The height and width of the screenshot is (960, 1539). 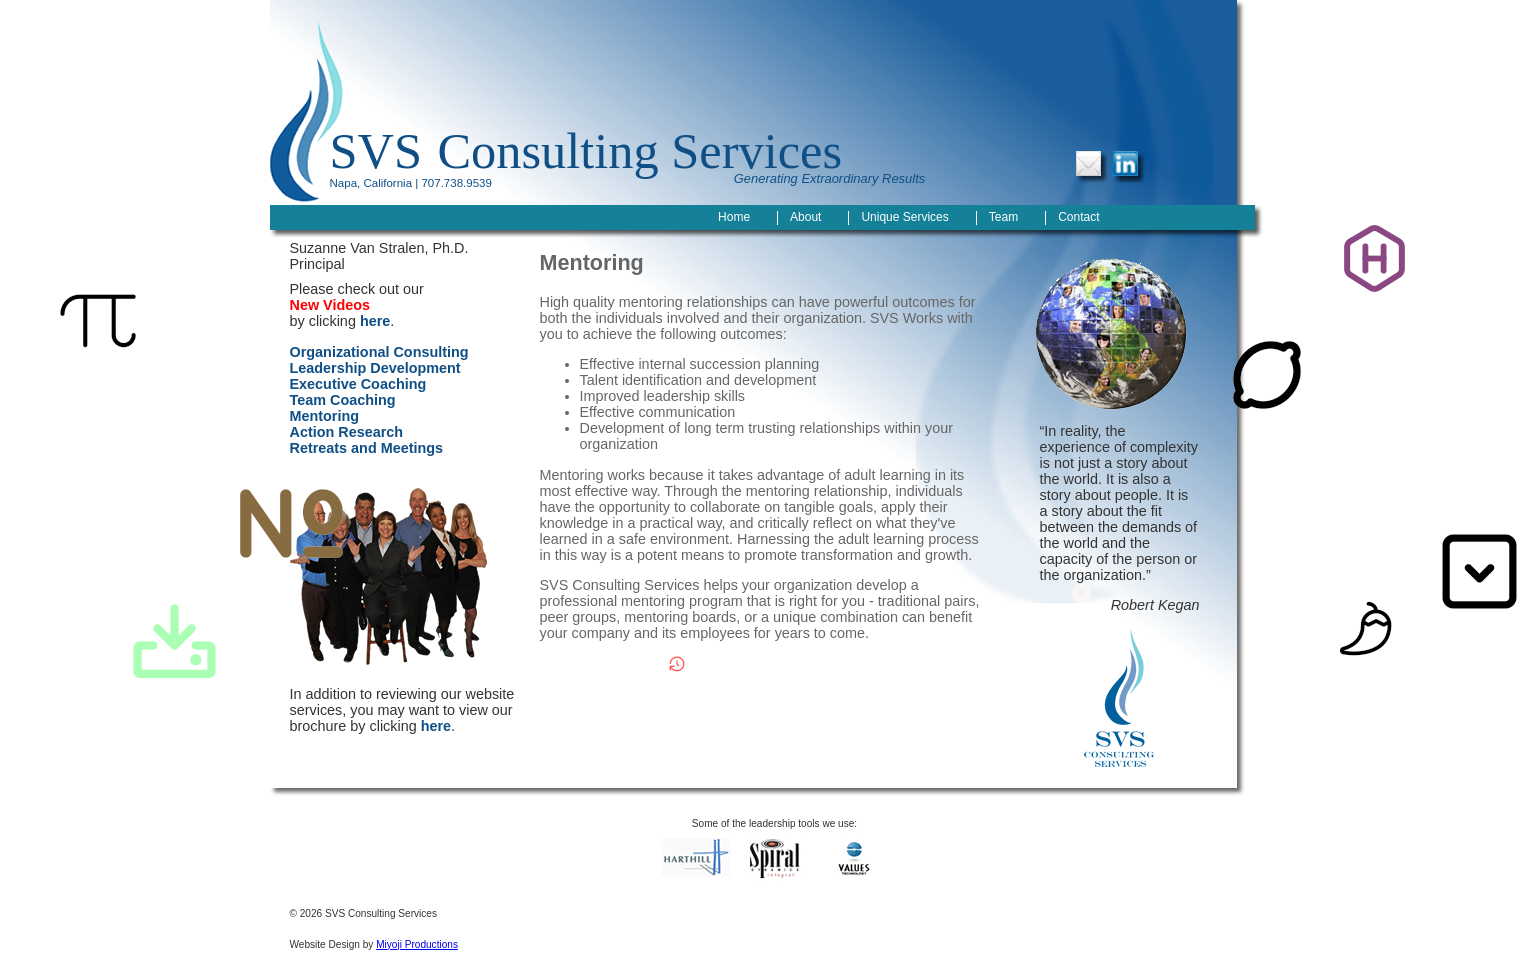 I want to click on insert a number or numero symbol, so click(x=291, y=523).